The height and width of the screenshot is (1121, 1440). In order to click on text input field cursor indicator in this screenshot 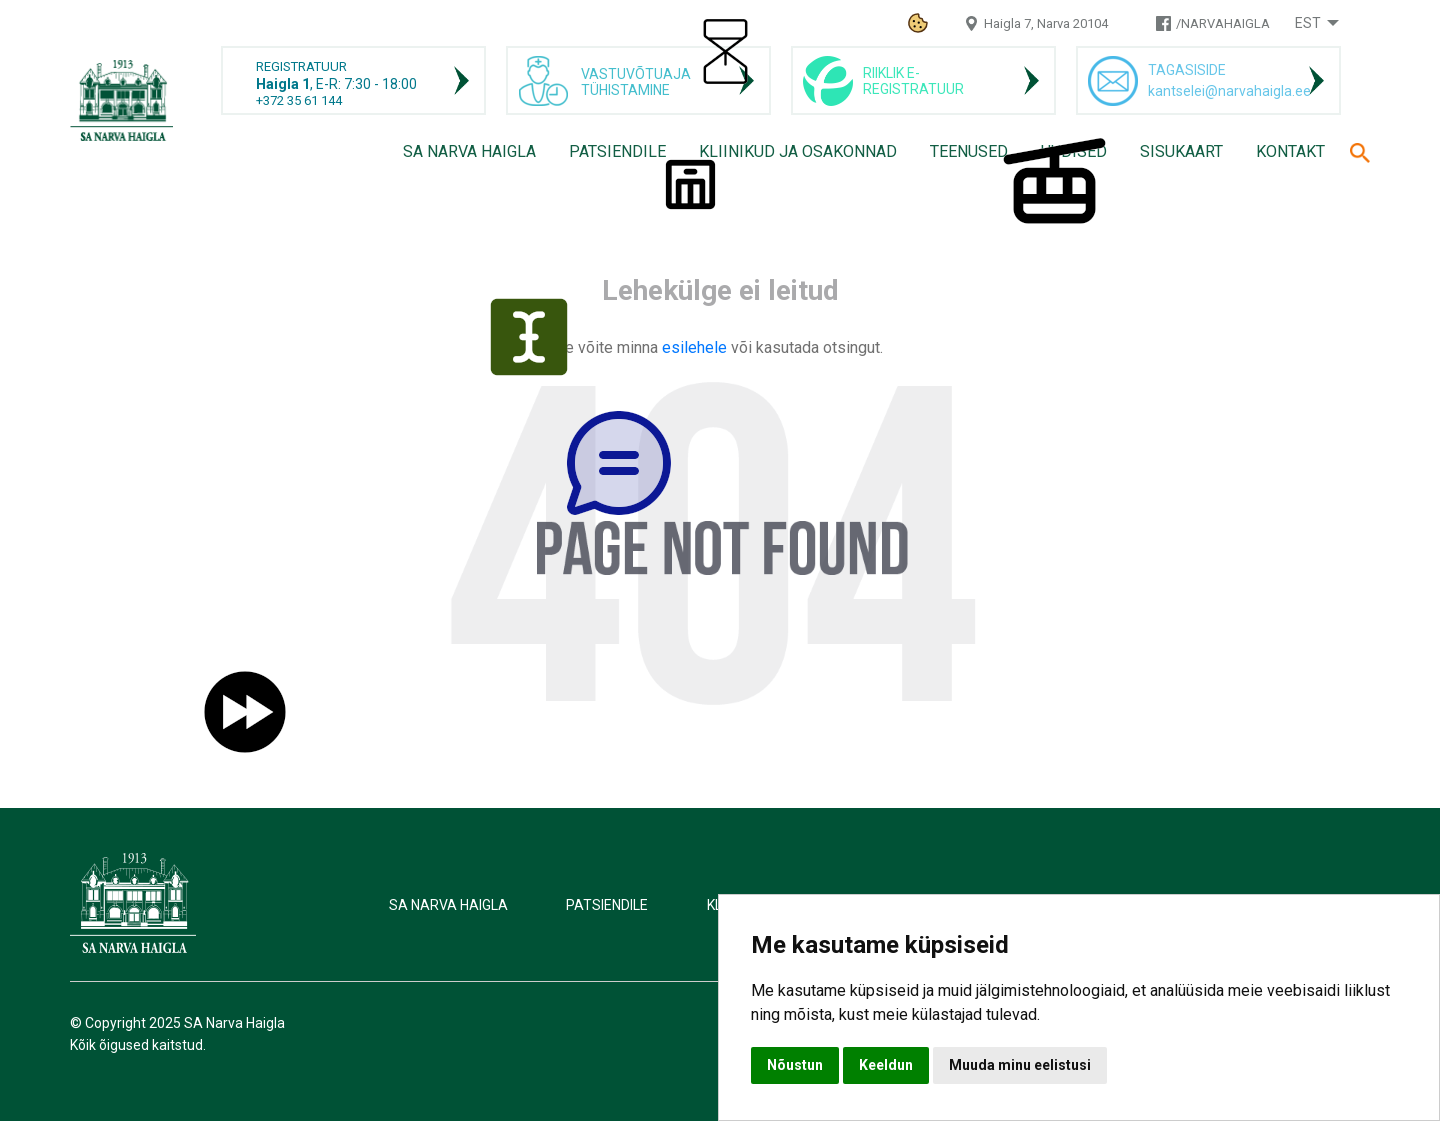, I will do `click(529, 337)`.